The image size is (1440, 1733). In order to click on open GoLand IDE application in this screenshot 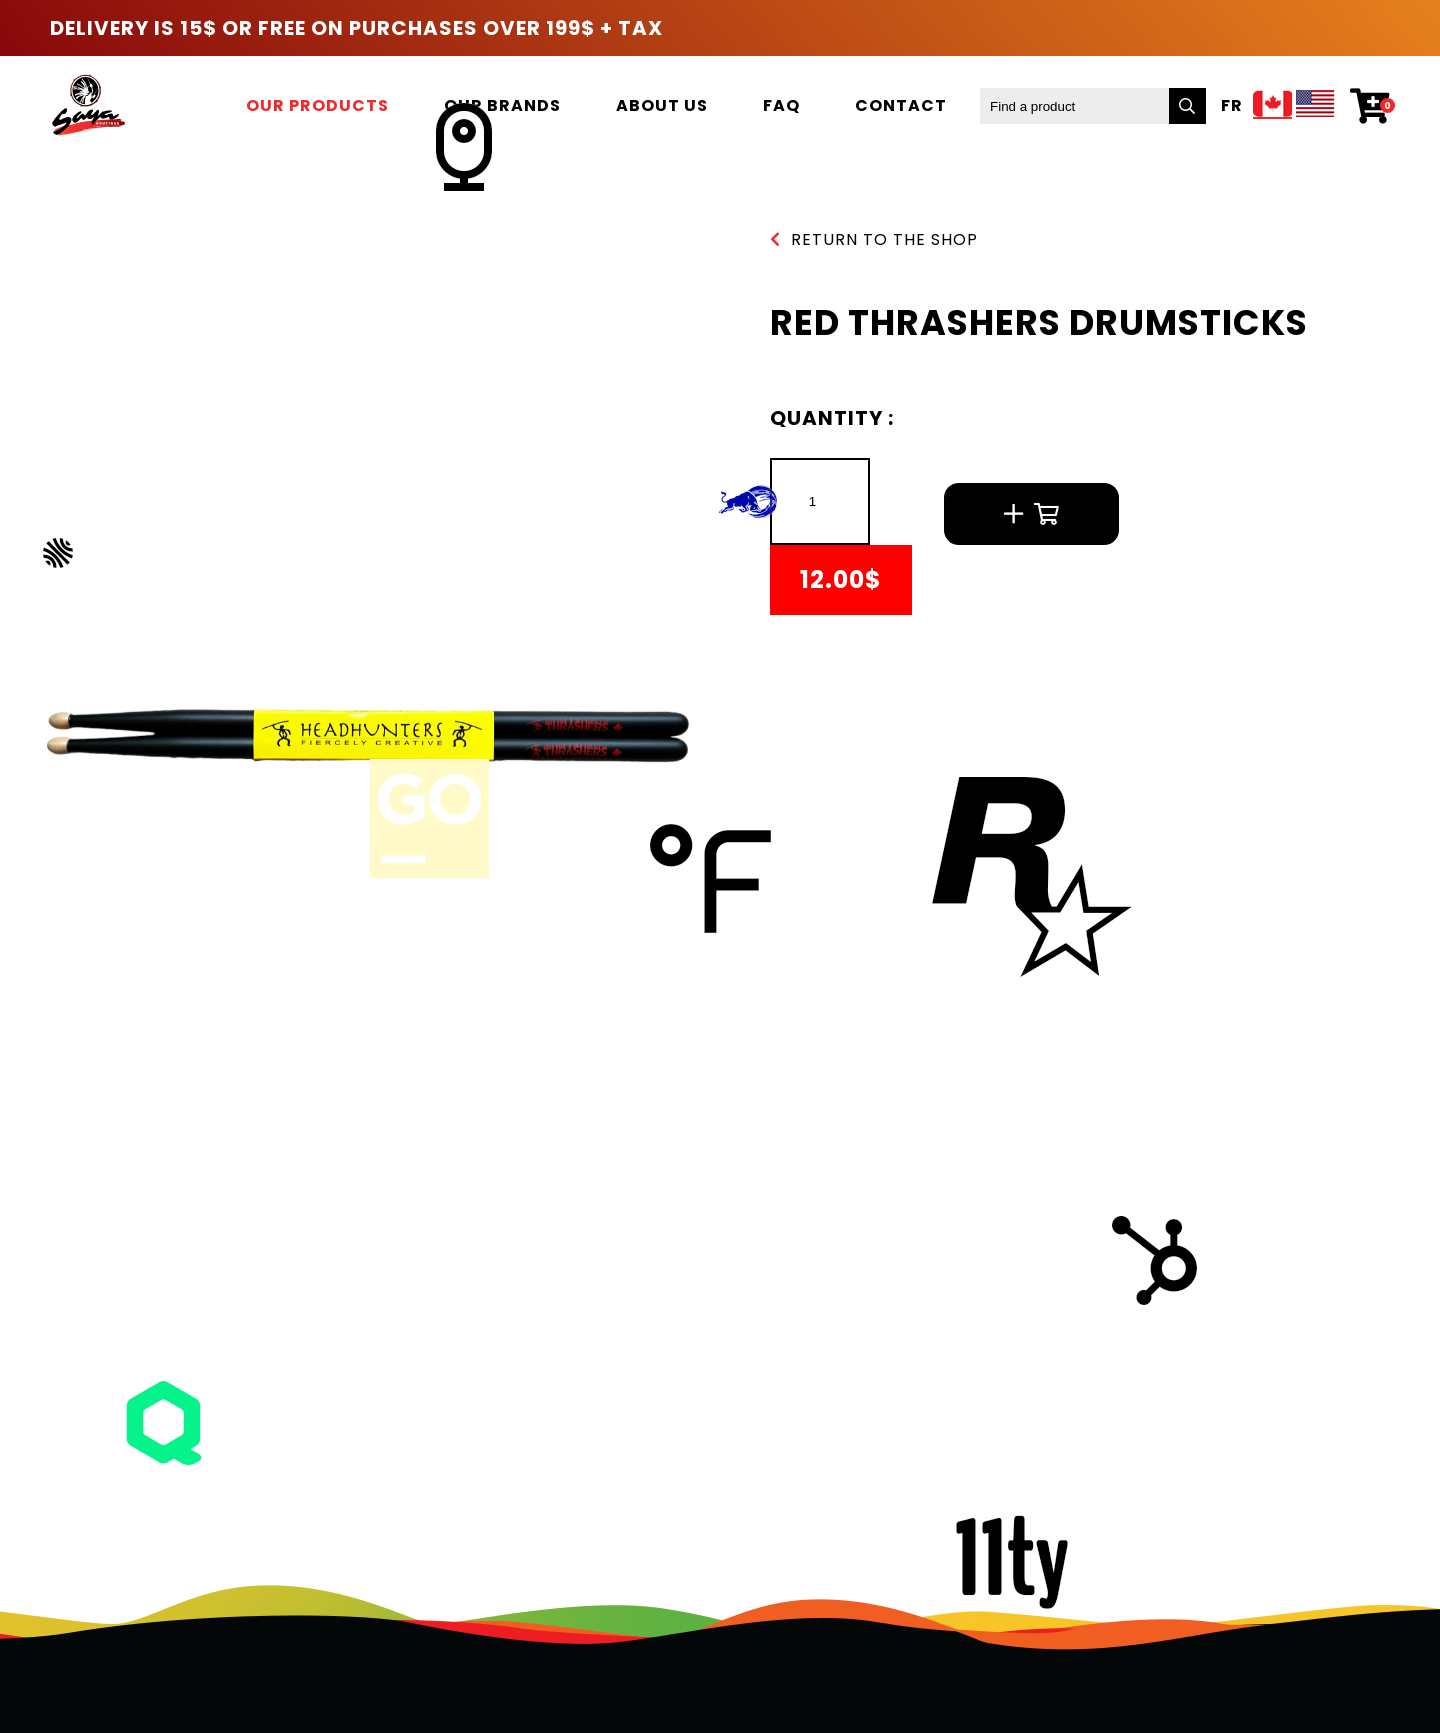, I will do `click(429, 818)`.